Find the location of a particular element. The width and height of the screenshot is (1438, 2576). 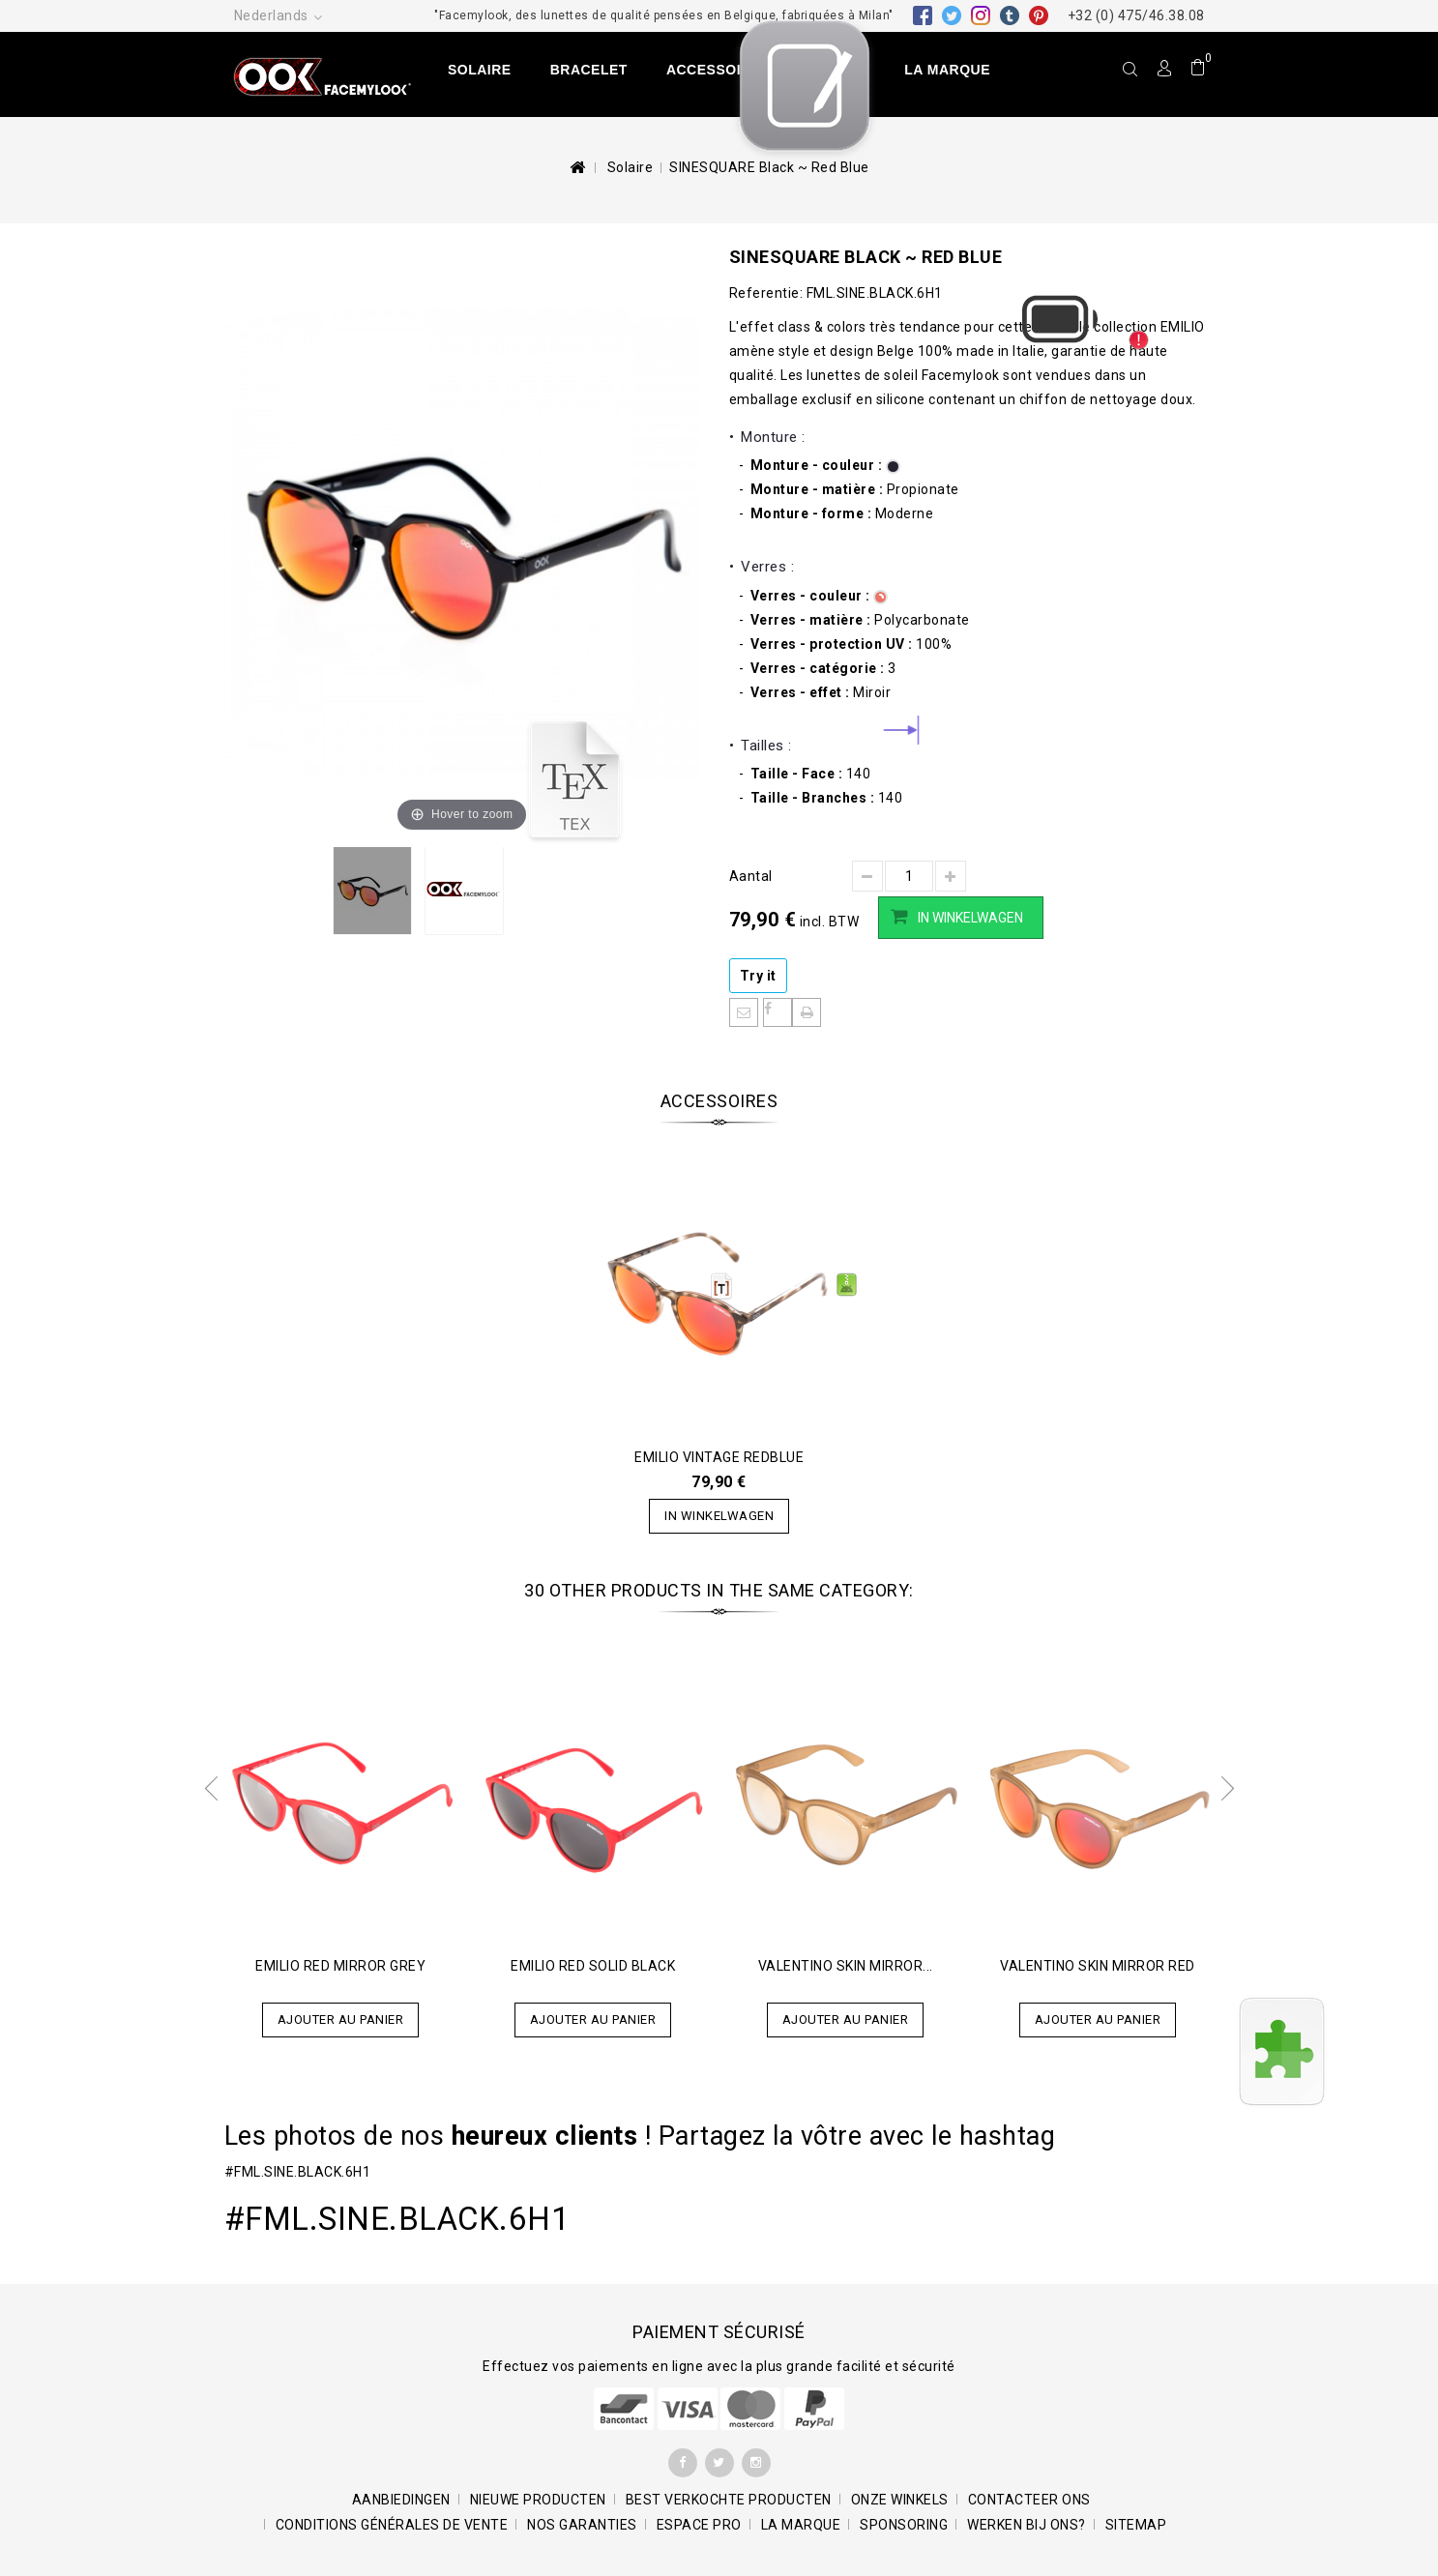

indicates an extension or plugin file type is located at coordinates (1281, 2051).